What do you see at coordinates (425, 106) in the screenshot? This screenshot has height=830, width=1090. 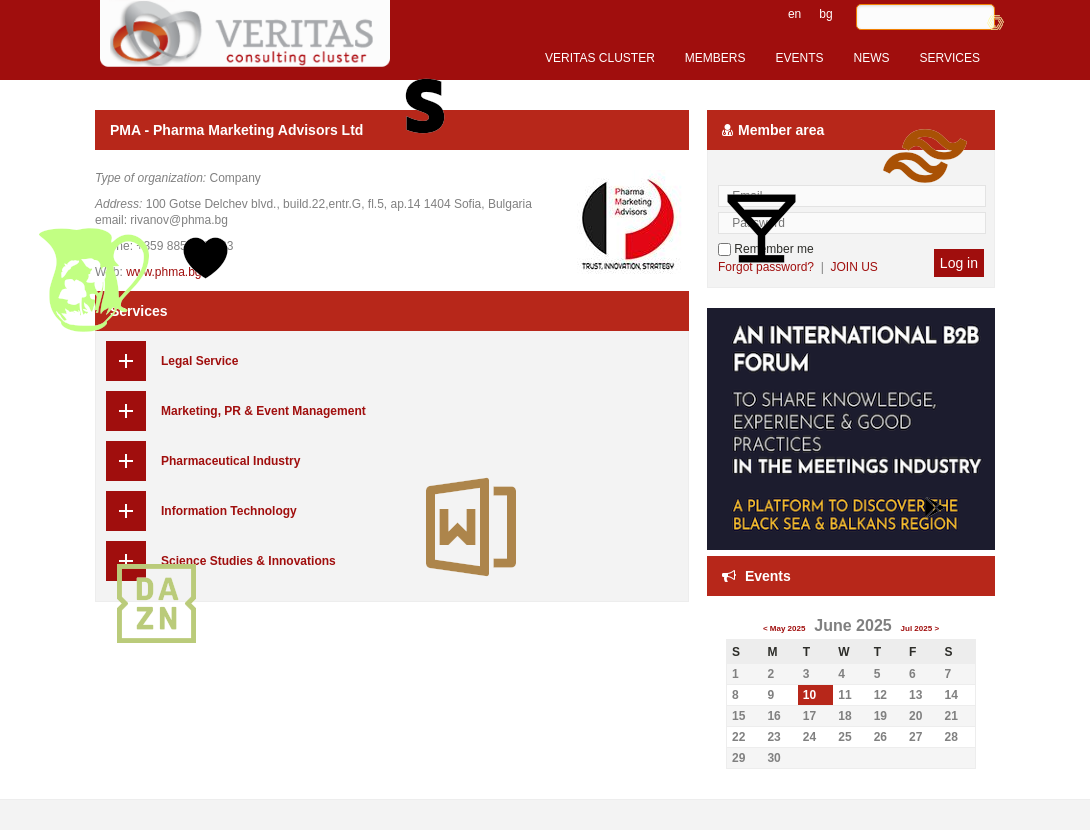 I see `stripe payment integration` at bounding box center [425, 106].